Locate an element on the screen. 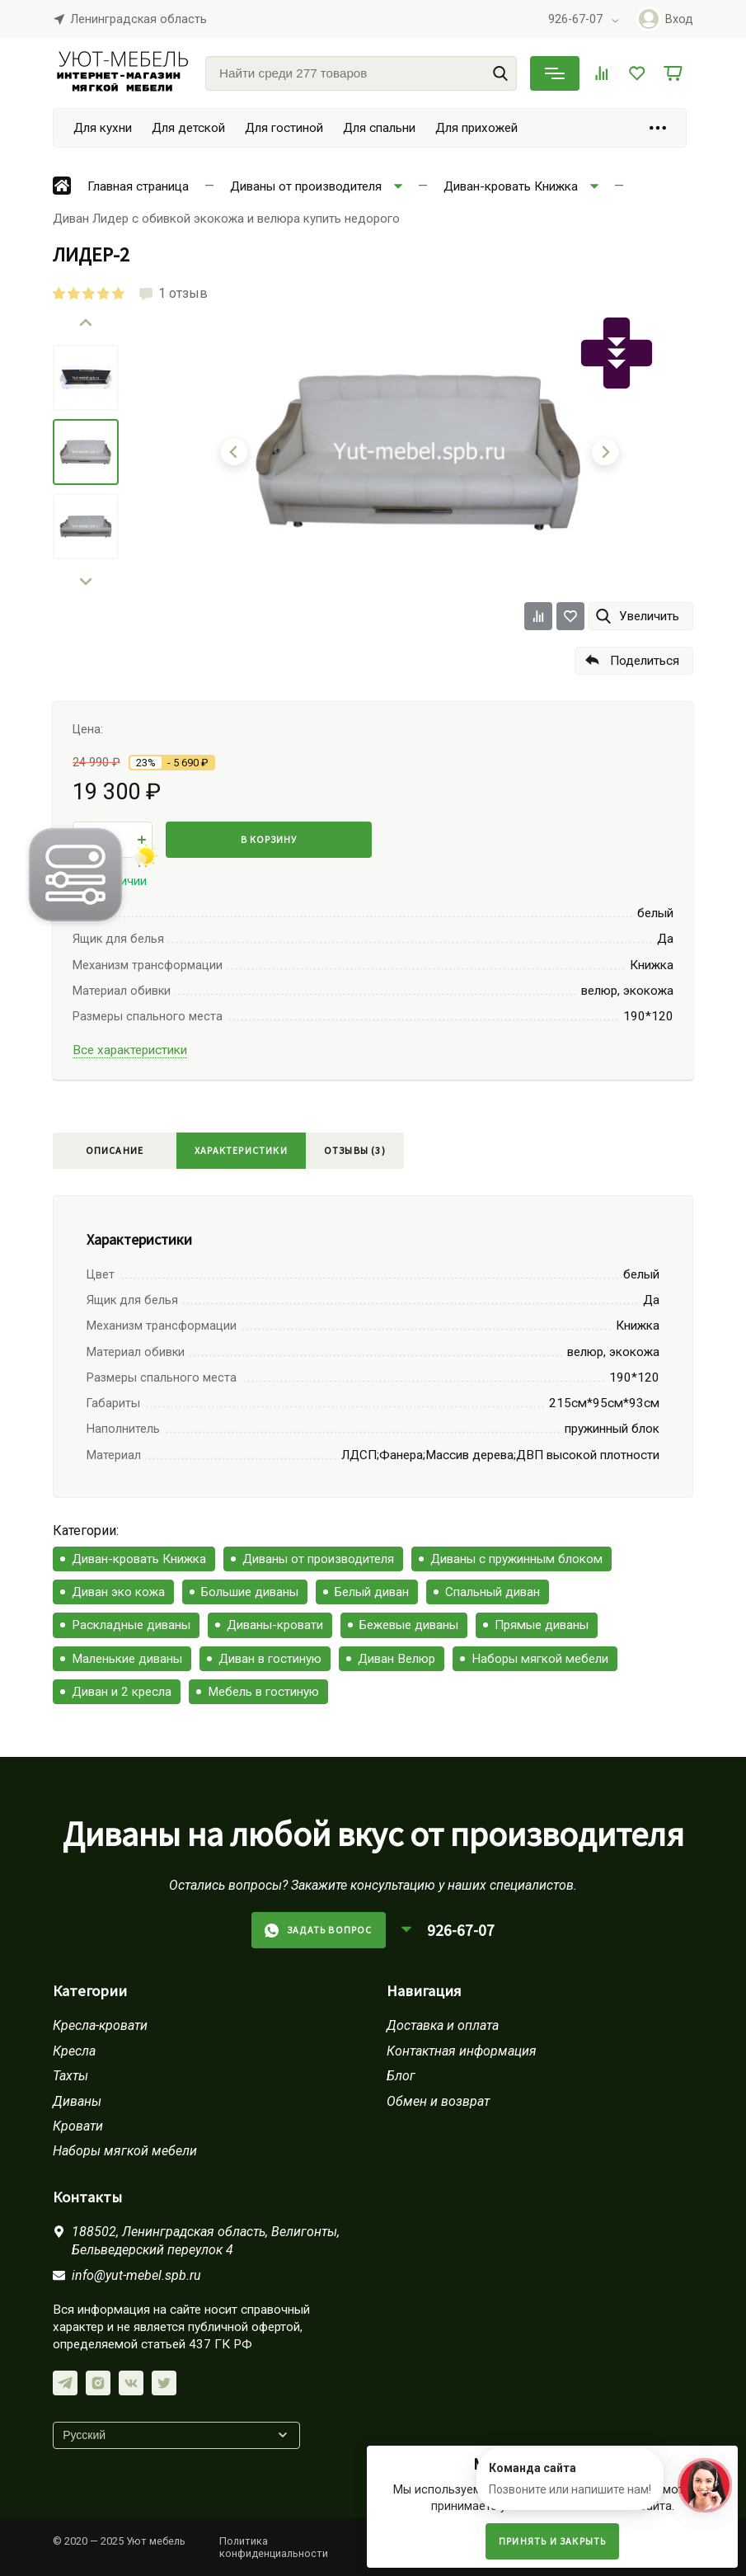  open interface design preferences is located at coordinates (75, 876).